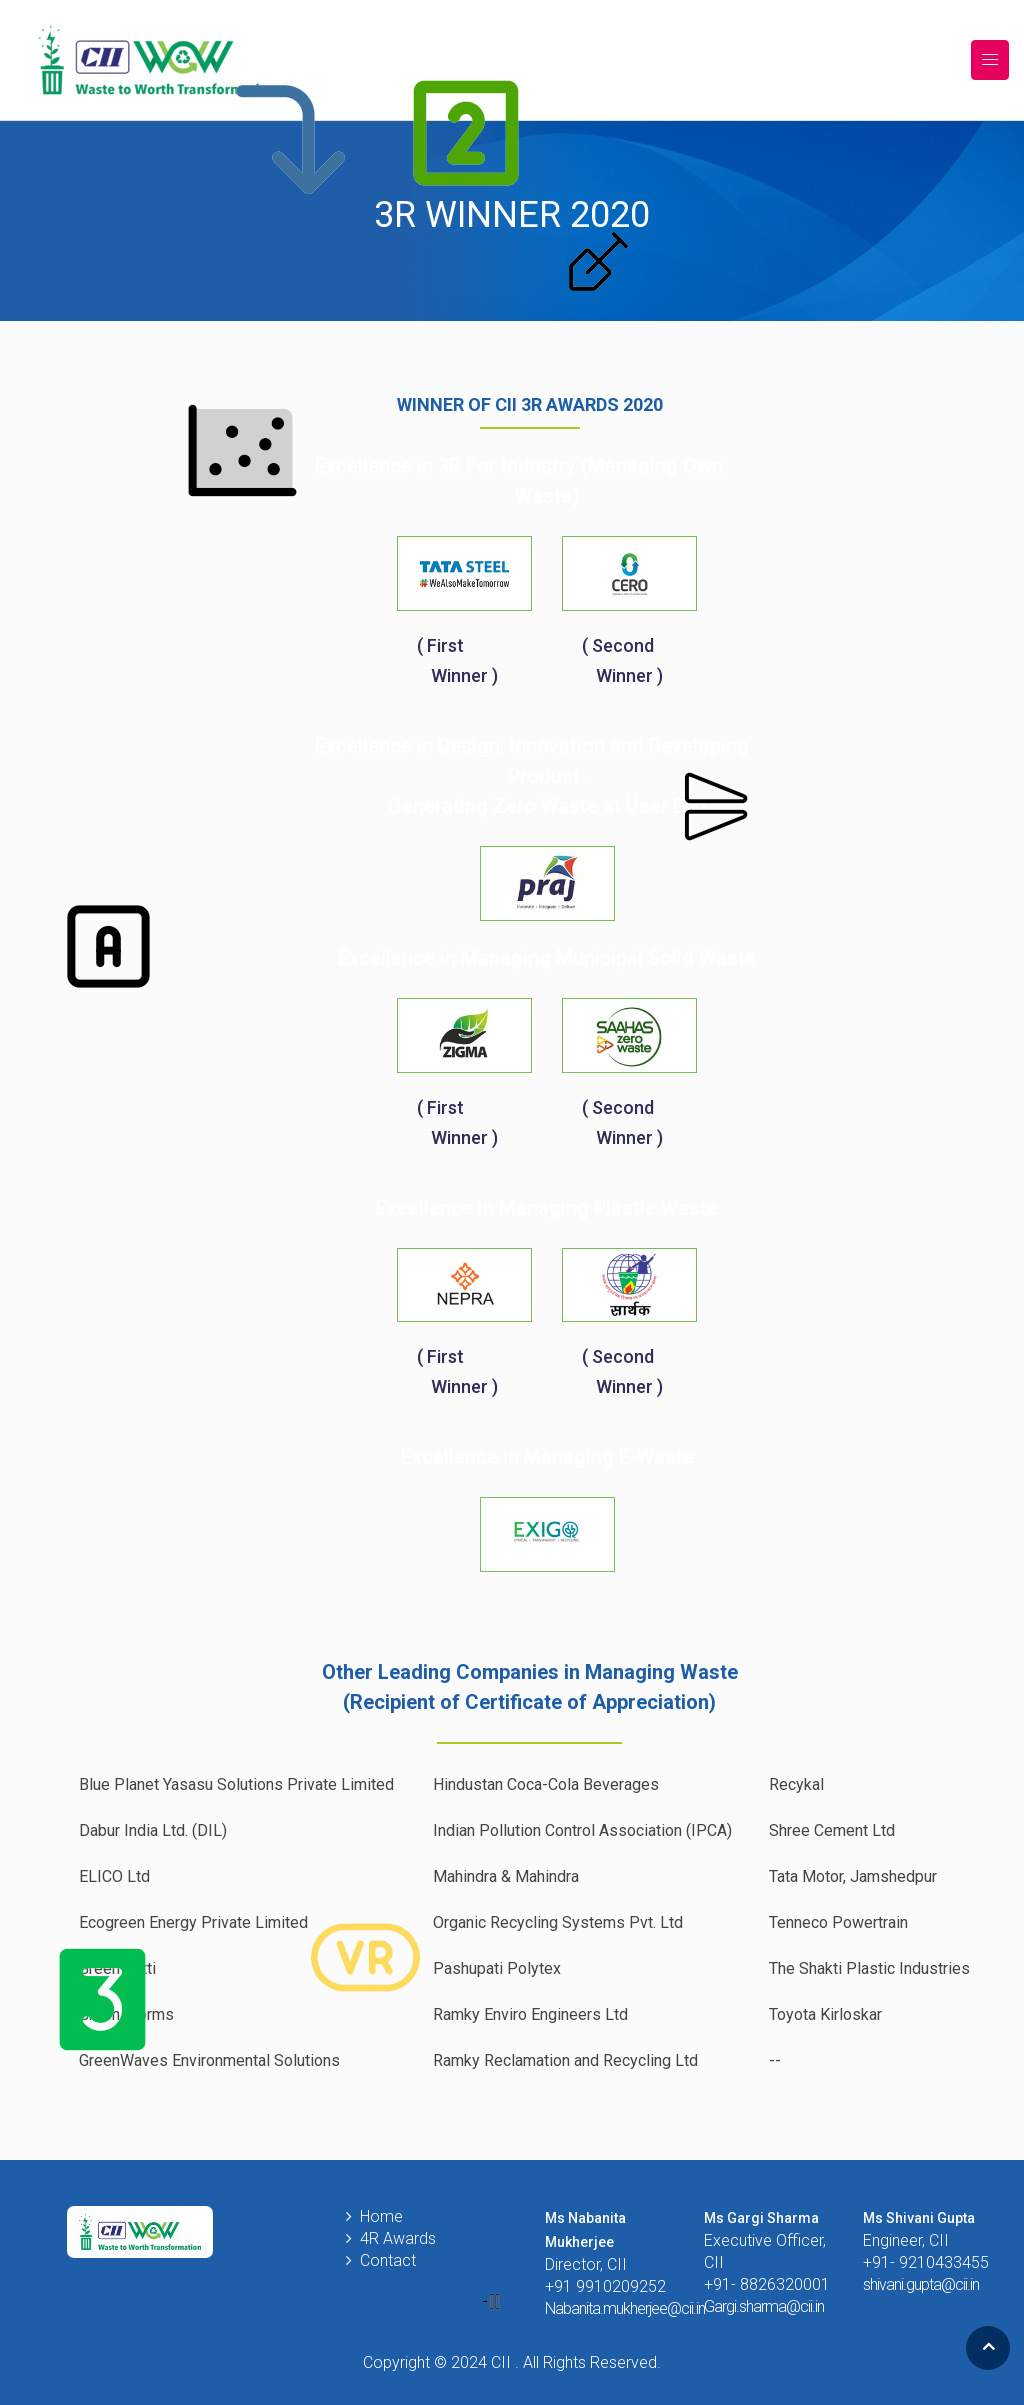  What do you see at coordinates (365, 1957) in the screenshot?
I see `access virtual reality mode or features` at bounding box center [365, 1957].